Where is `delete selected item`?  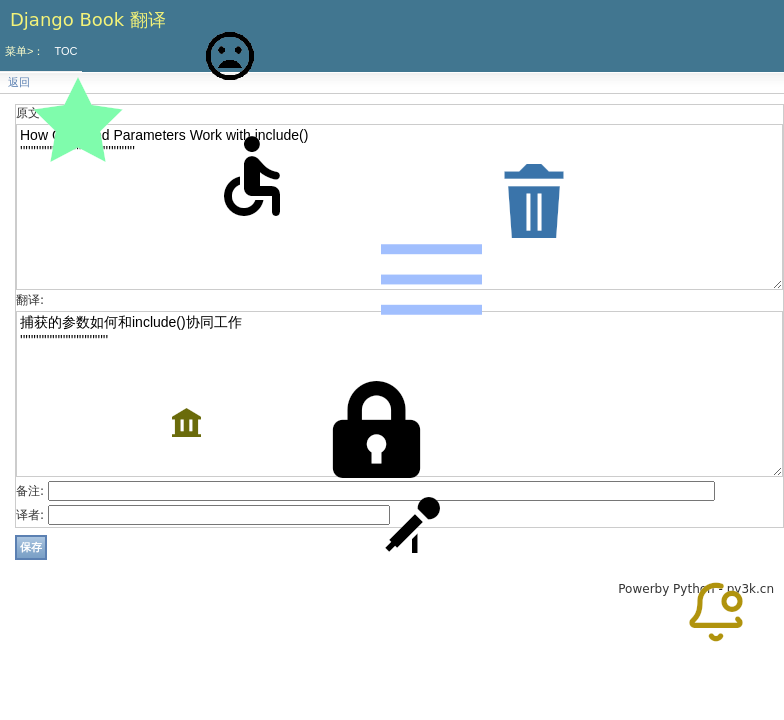
delete selected item is located at coordinates (534, 201).